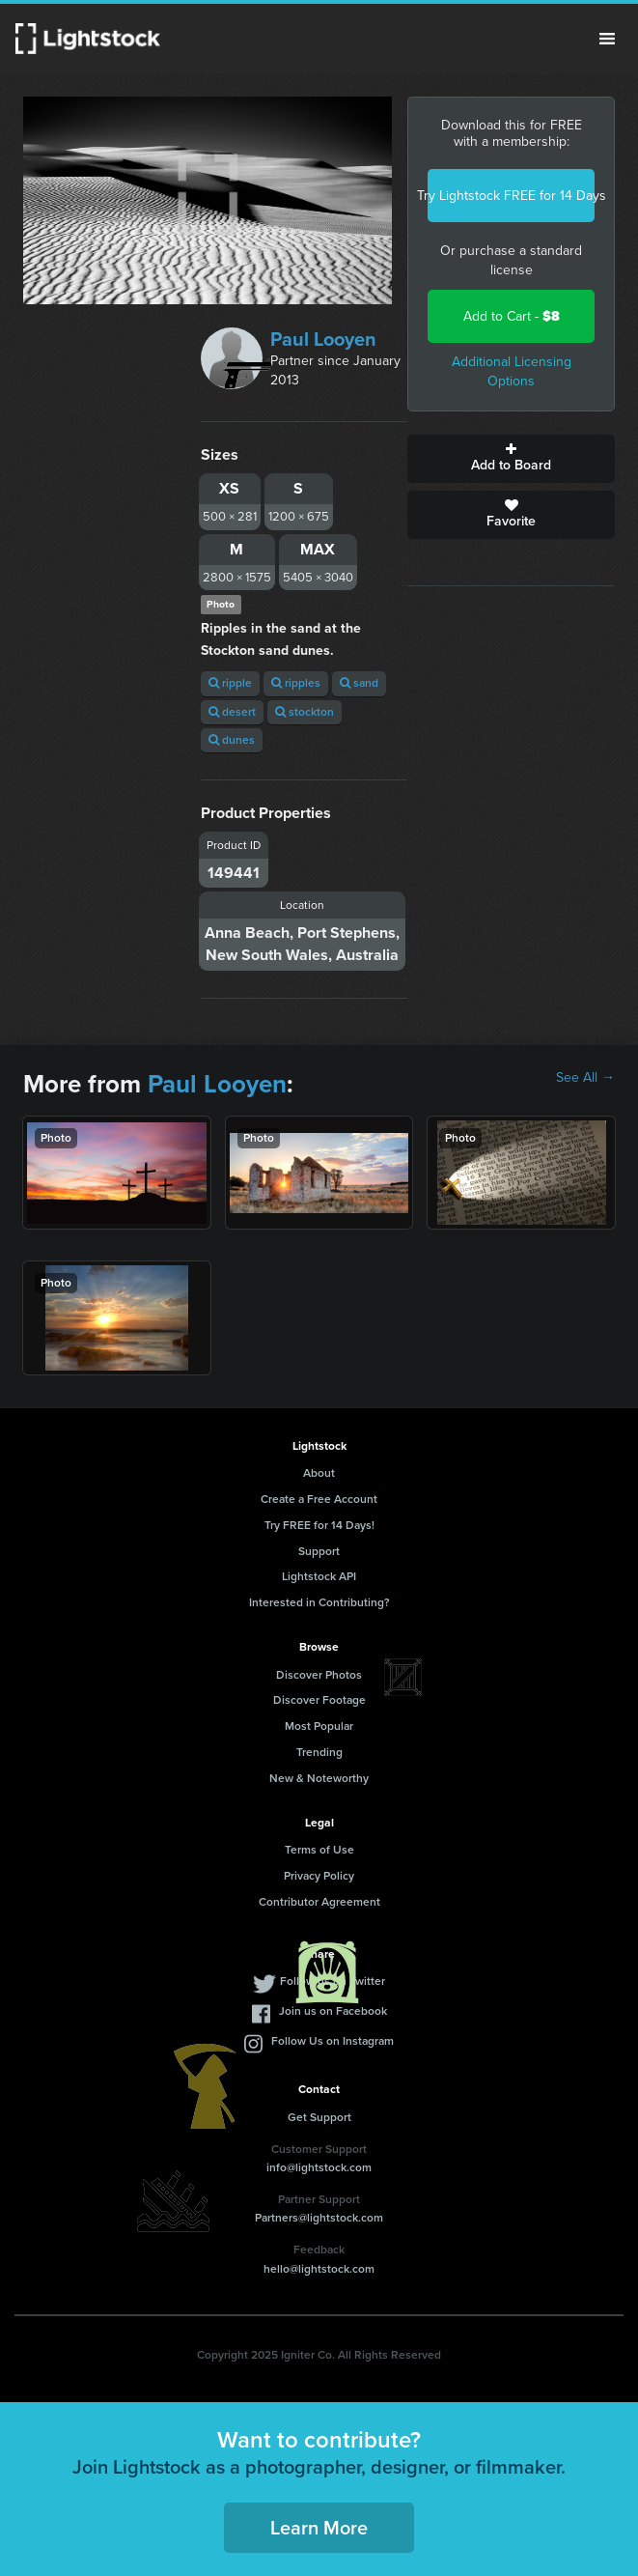  What do you see at coordinates (402, 1677) in the screenshot?
I see `open inventory or storage` at bounding box center [402, 1677].